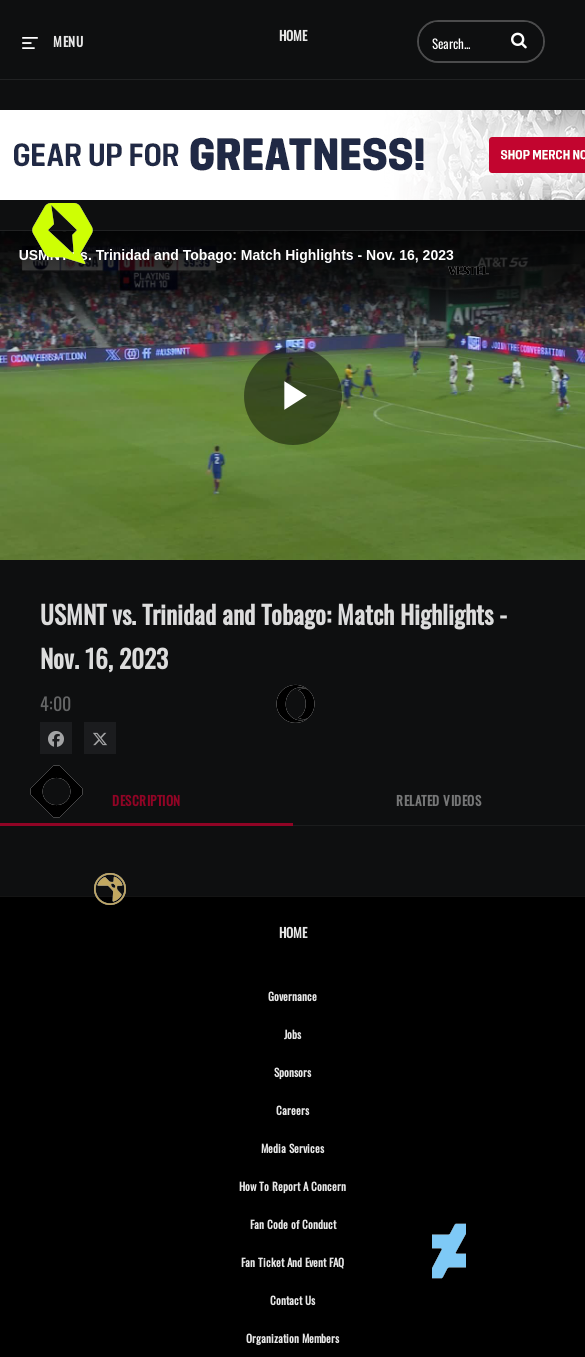  I want to click on cloudsmith logo, so click(56, 791).